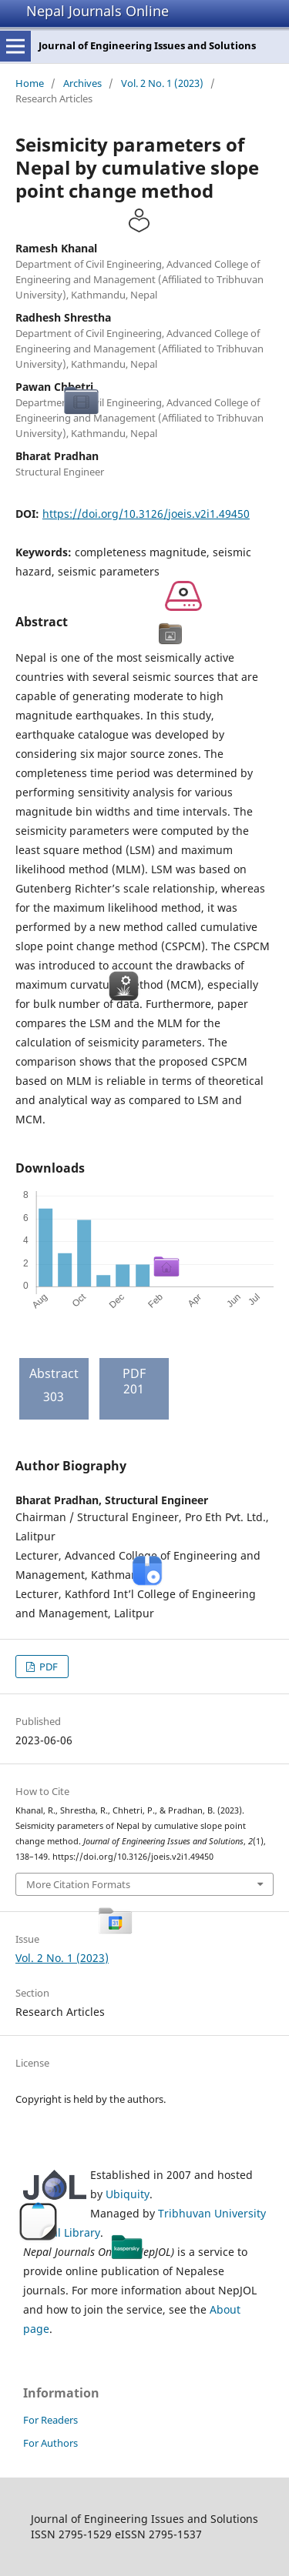 The width and height of the screenshot is (289, 2576). What do you see at coordinates (183, 595) in the screenshot?
I see `indicates a firewire-connected hard drive` at bounding box center [183, 595].